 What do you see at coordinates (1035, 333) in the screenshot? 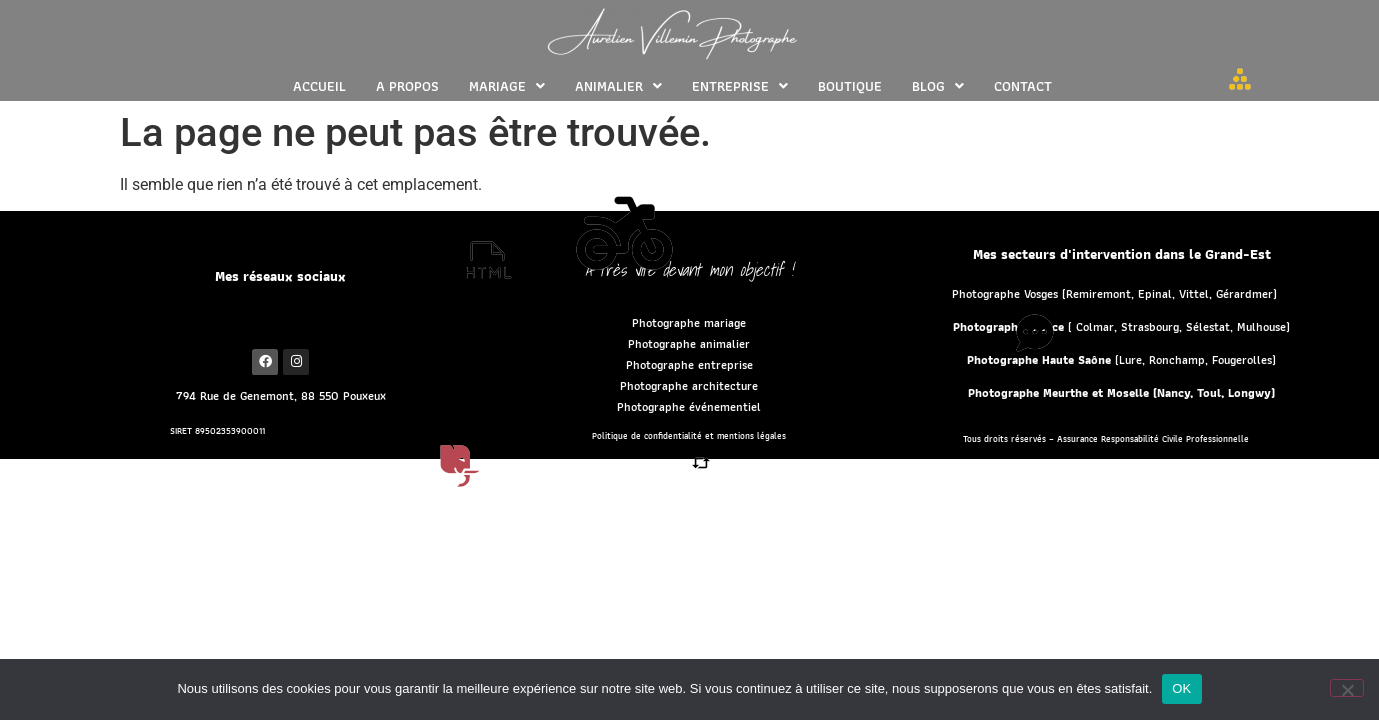
I see `open the comments section` at bounding box center [1035, 333].